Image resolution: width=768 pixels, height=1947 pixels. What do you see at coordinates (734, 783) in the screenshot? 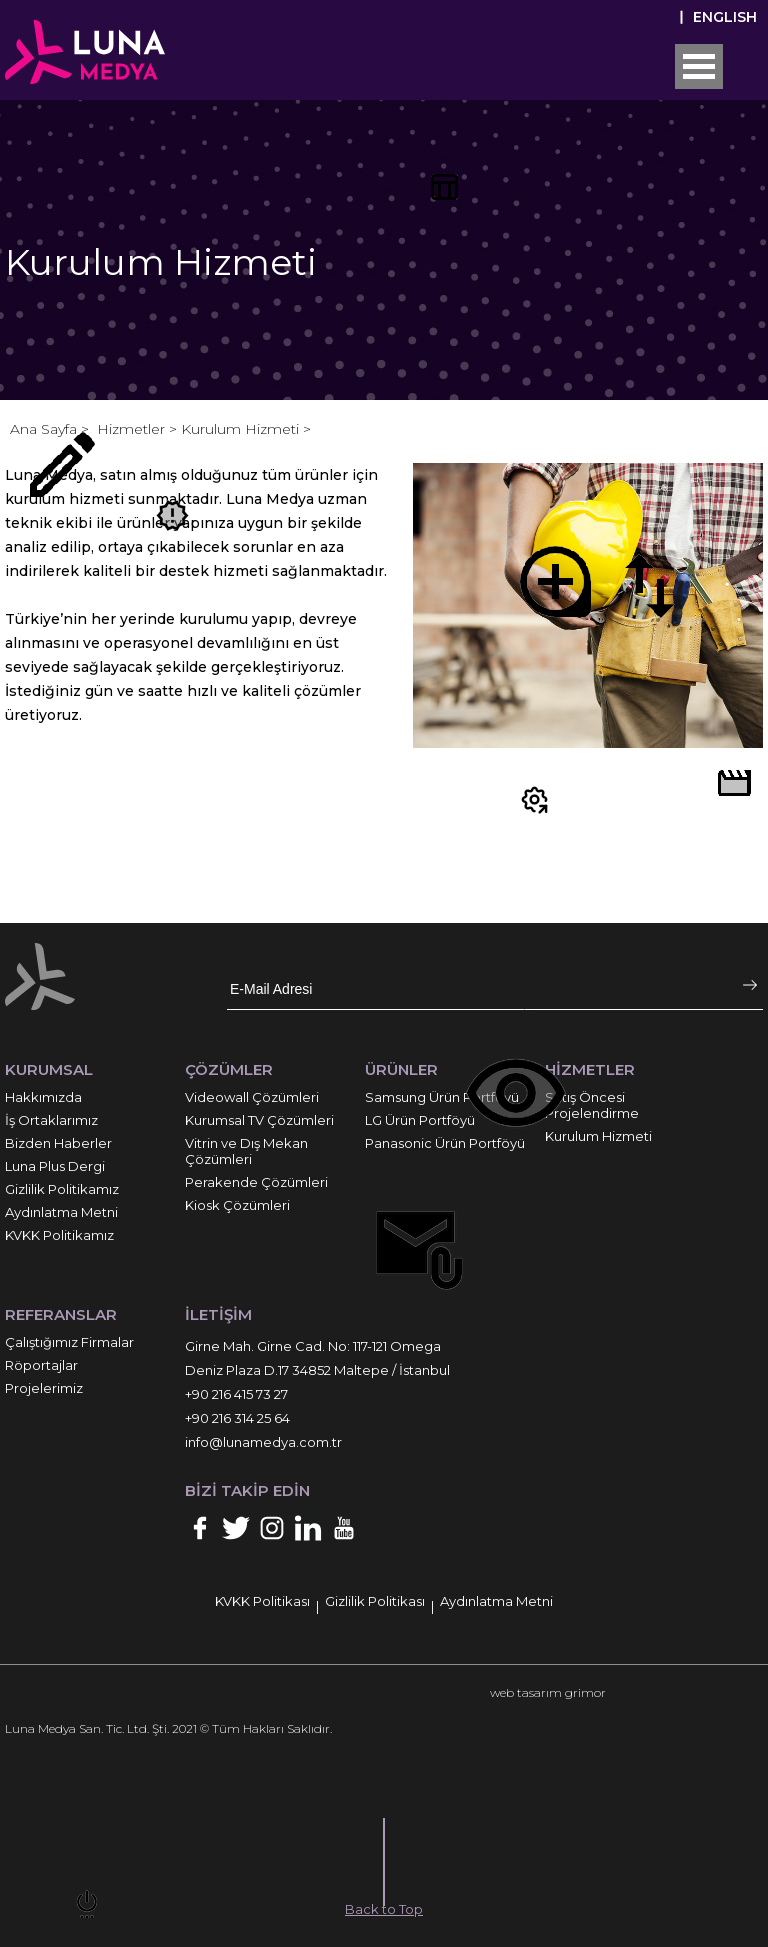
I see `create a new video project` at bounding box center [734, 783].